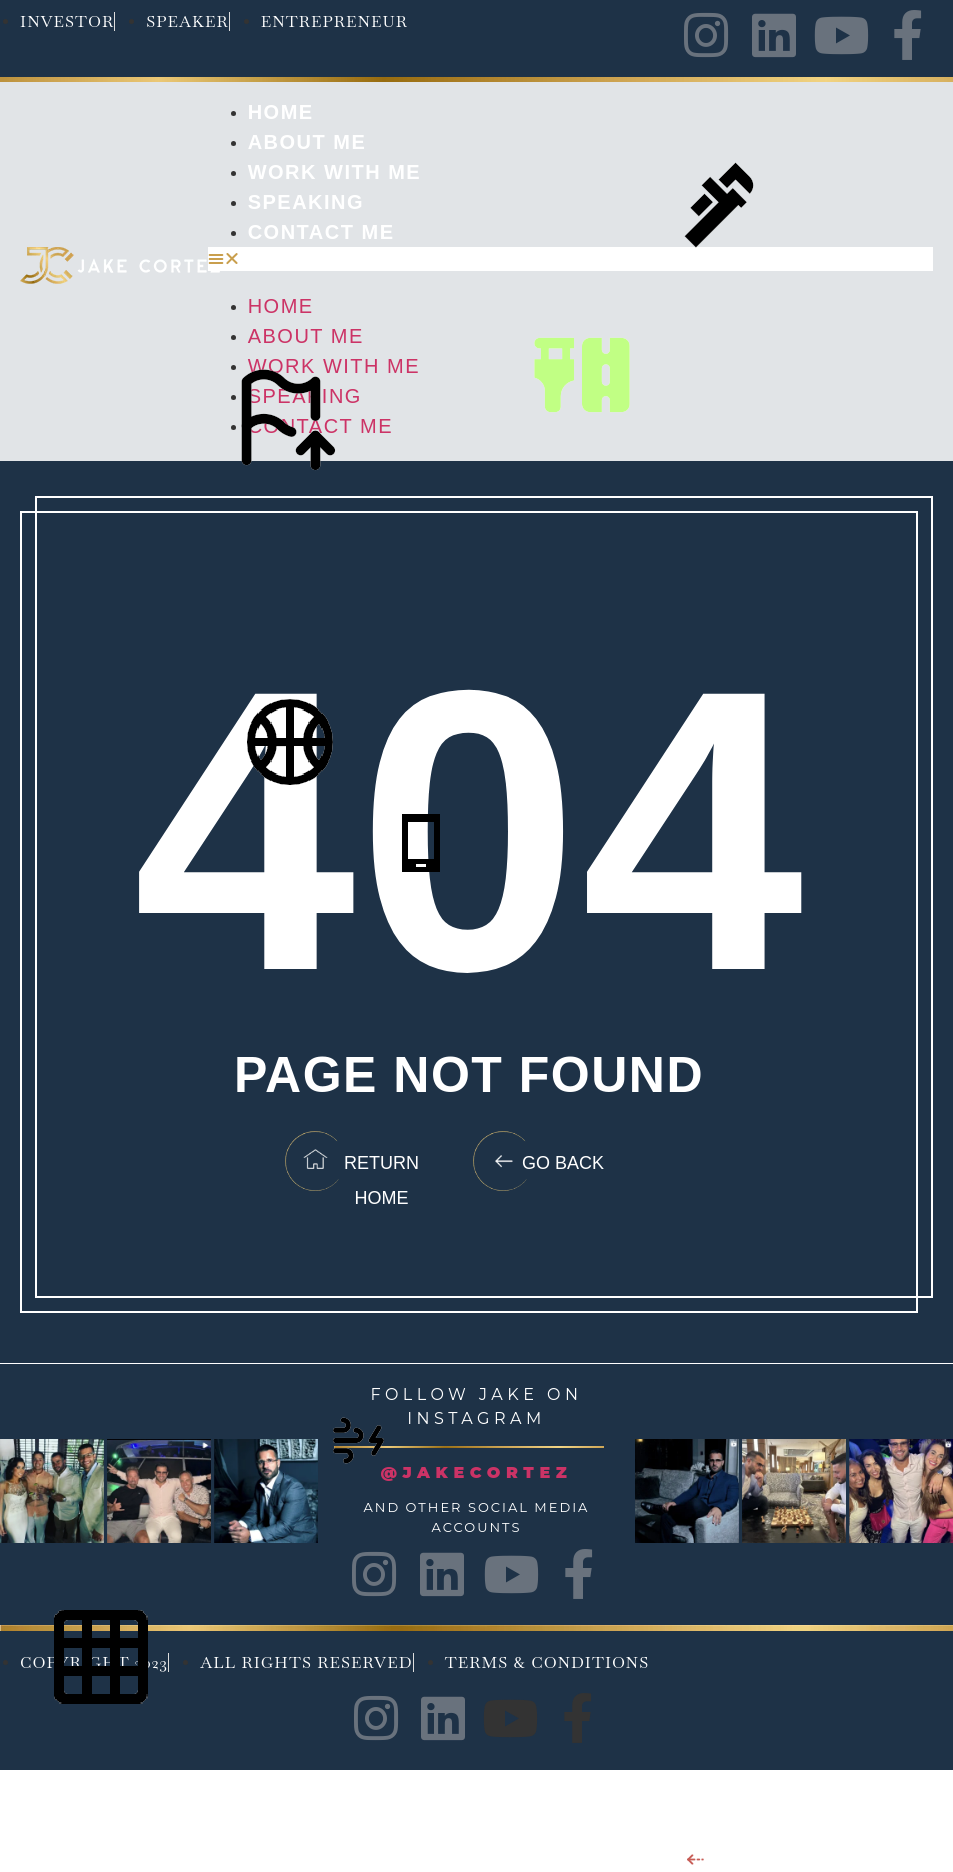  What do you see at coordinates (358, 1440) in the screenshot?
I see `wind power or wind energy generation` at bounding box center [358, 1440].